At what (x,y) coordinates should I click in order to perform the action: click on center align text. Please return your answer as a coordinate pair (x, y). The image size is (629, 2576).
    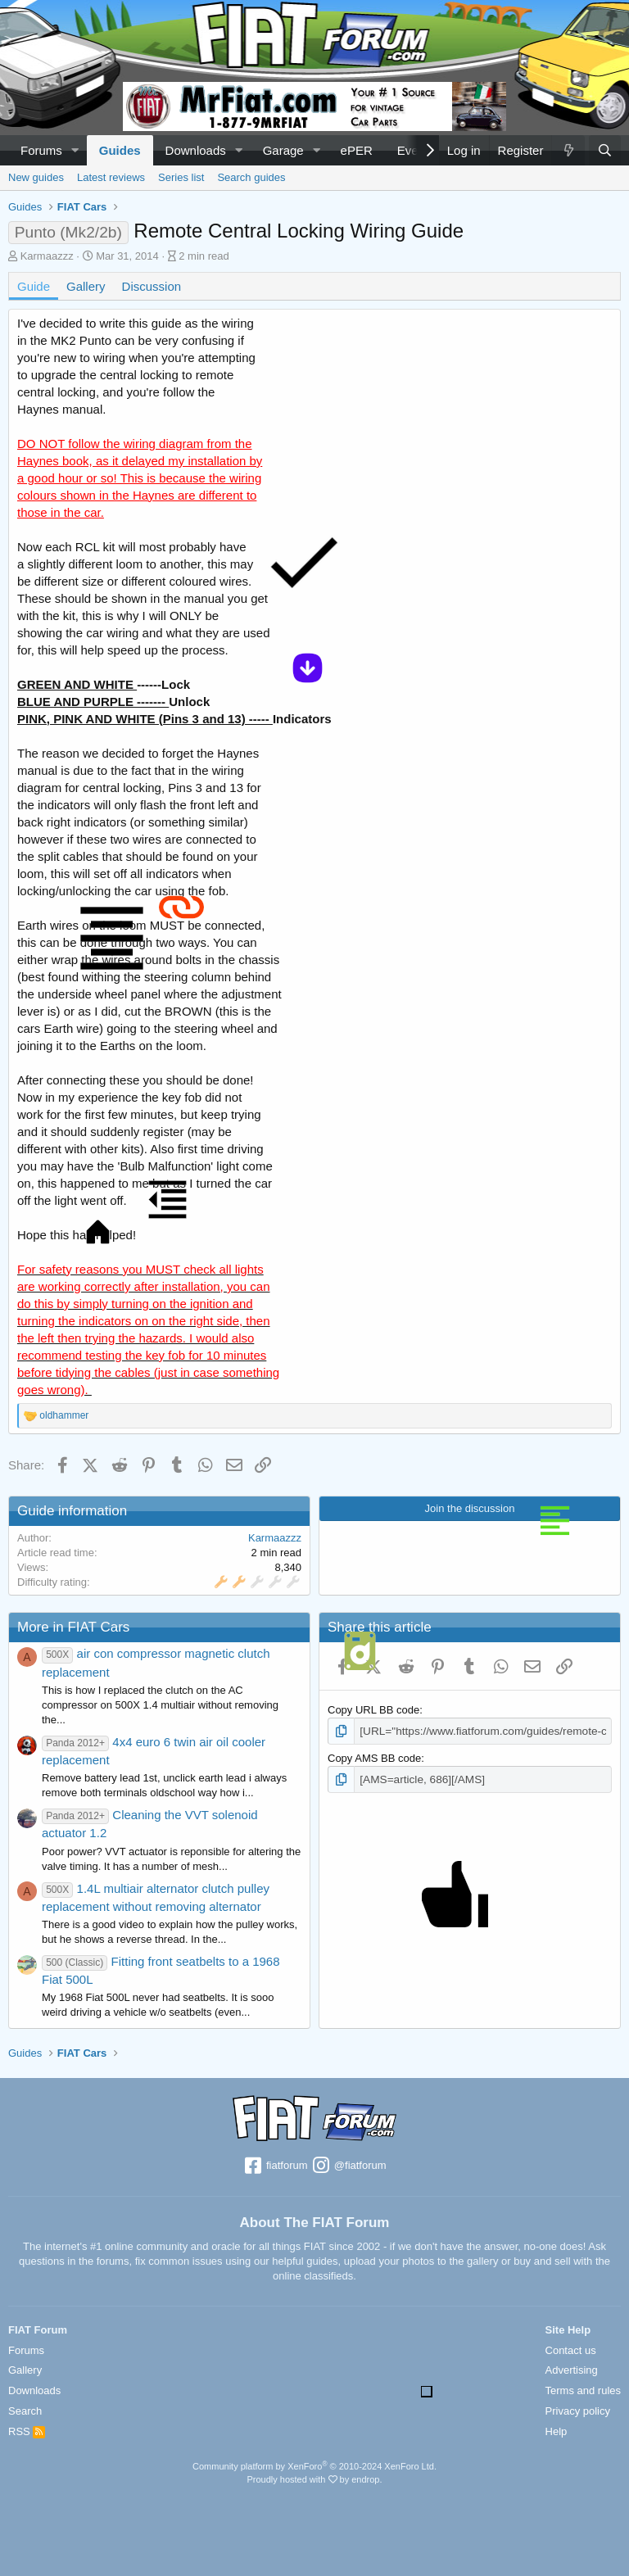
    Looking at the image, I should click on (111, 938).